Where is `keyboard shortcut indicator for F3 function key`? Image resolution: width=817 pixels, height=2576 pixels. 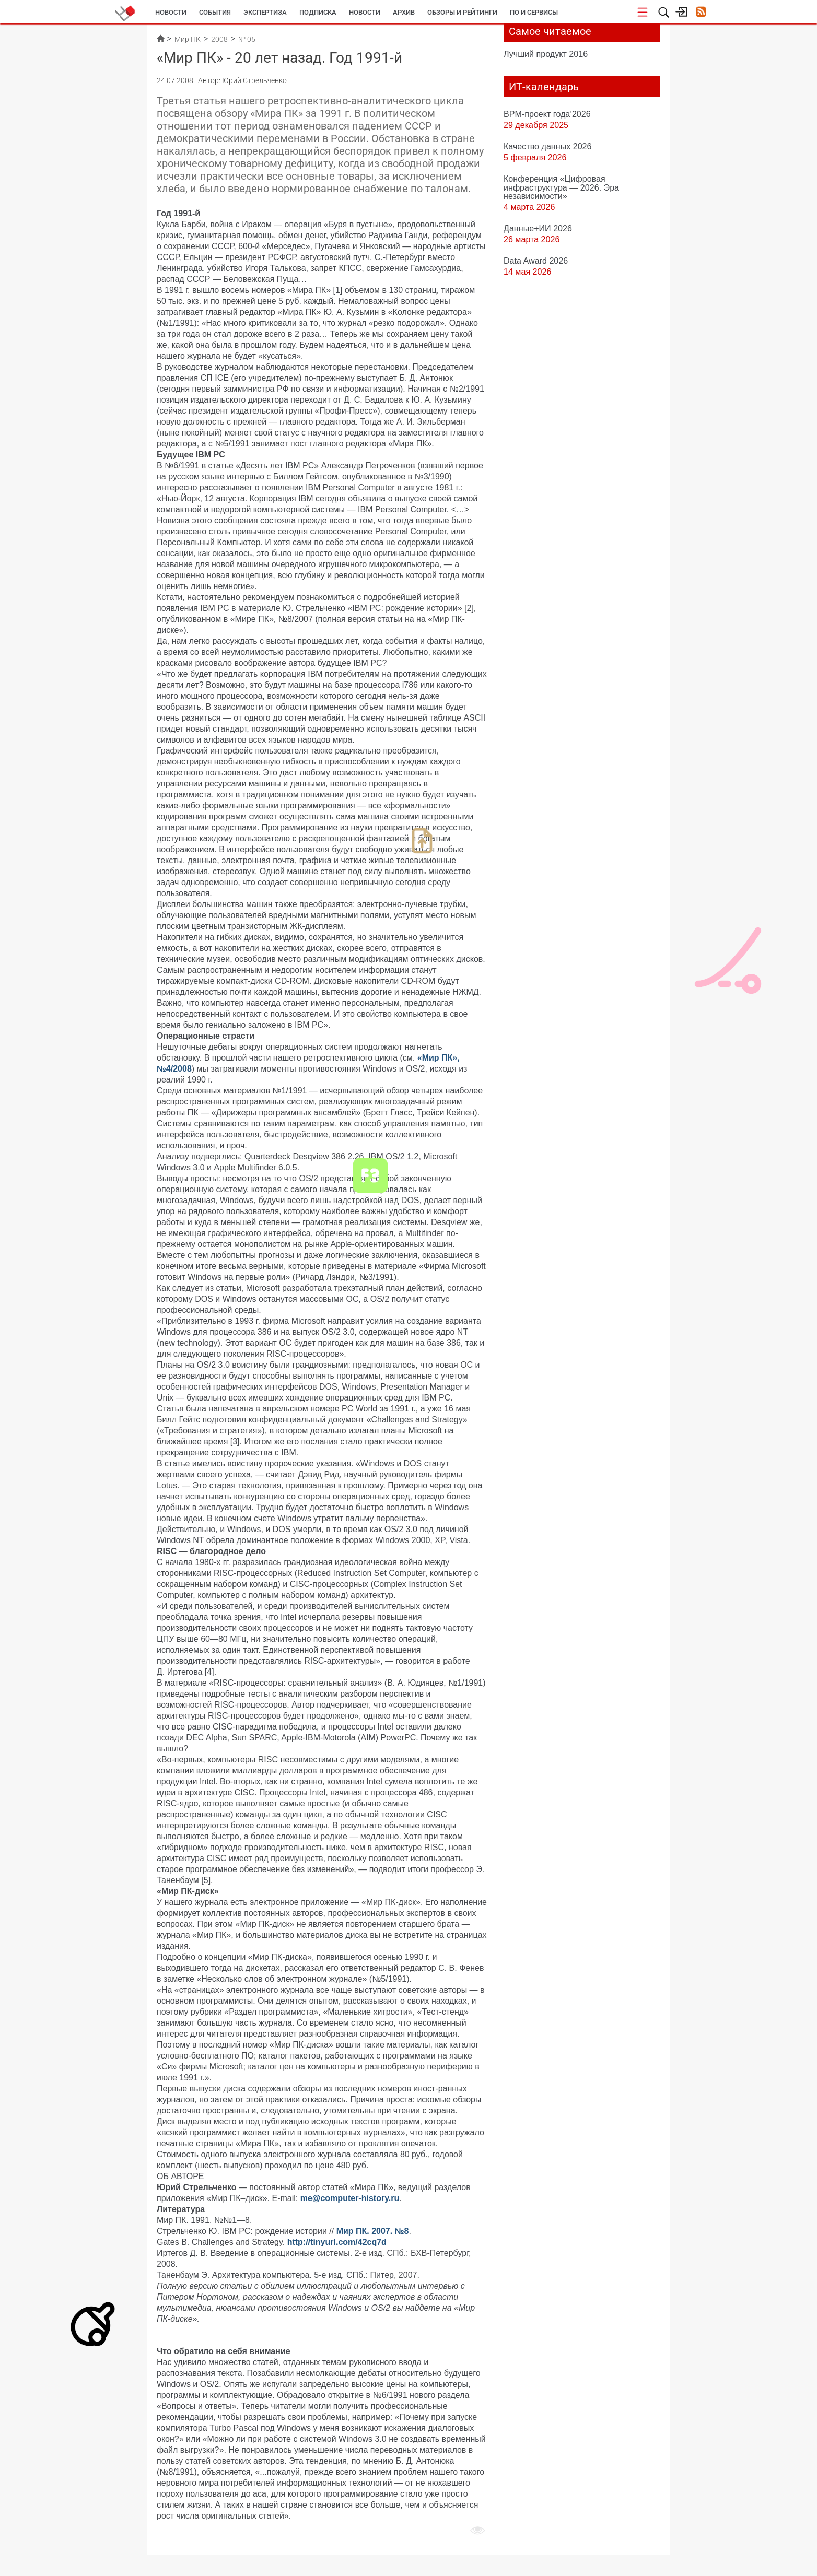
keyboard shortcut indicator for F3 function key is located at coordinates (370, 1175).